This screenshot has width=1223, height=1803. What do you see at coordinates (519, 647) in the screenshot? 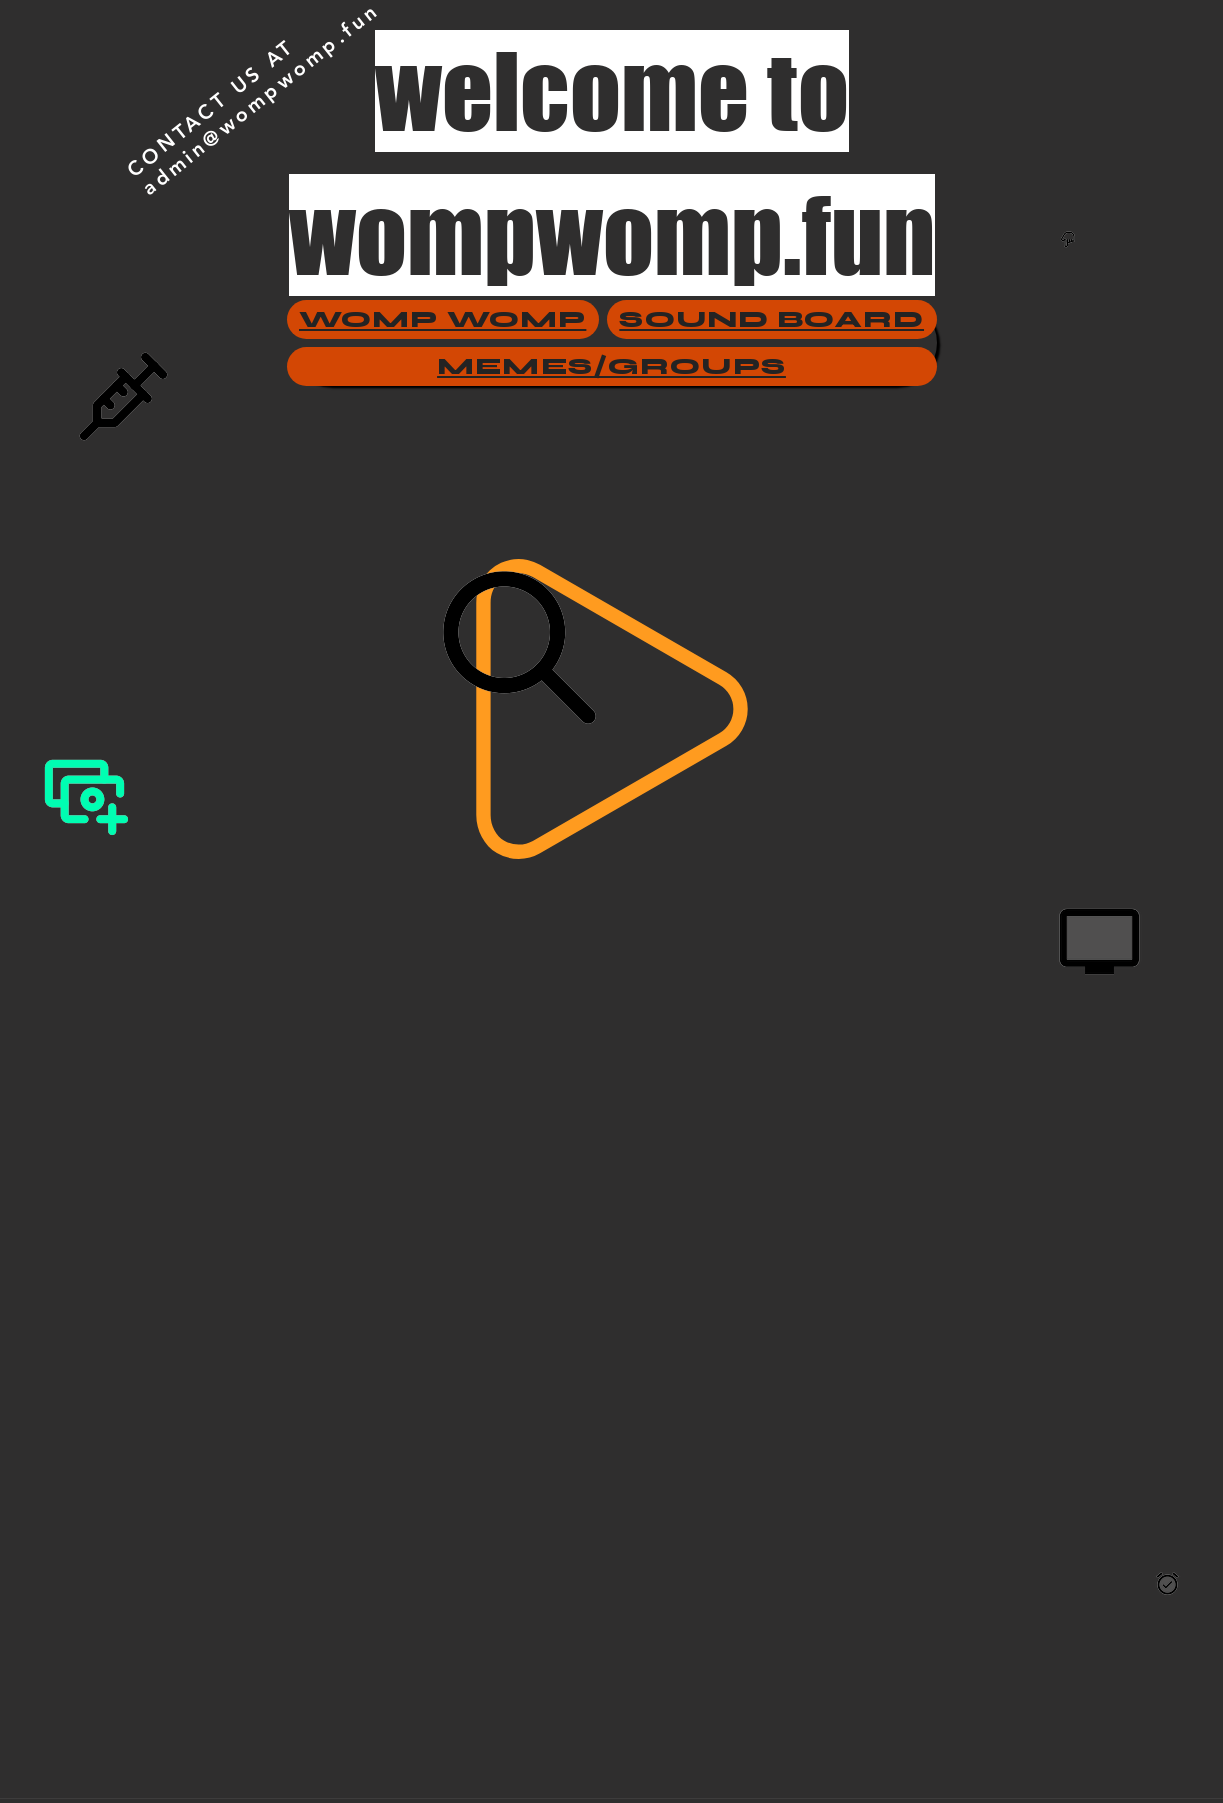
I see `search for content or items` at bounding box center [519, 647].